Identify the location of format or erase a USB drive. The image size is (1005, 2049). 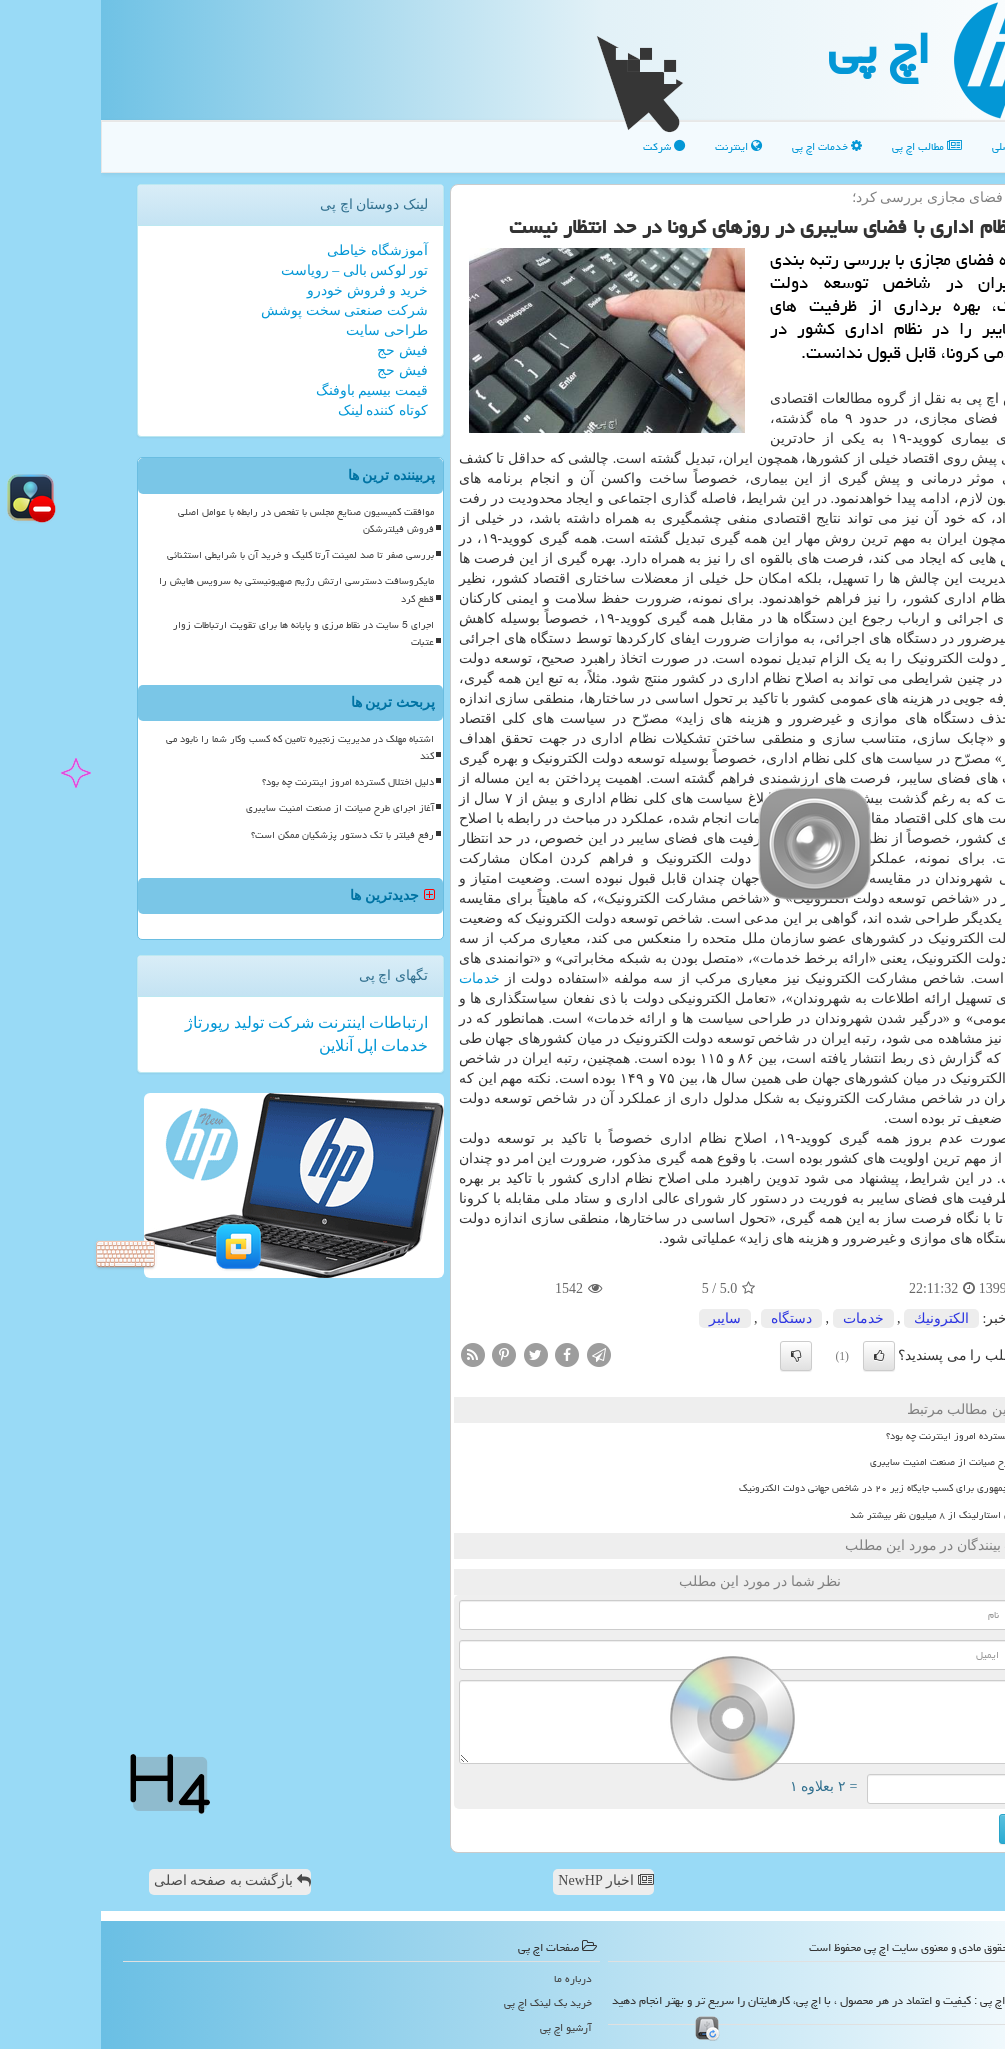
(707, 2028).